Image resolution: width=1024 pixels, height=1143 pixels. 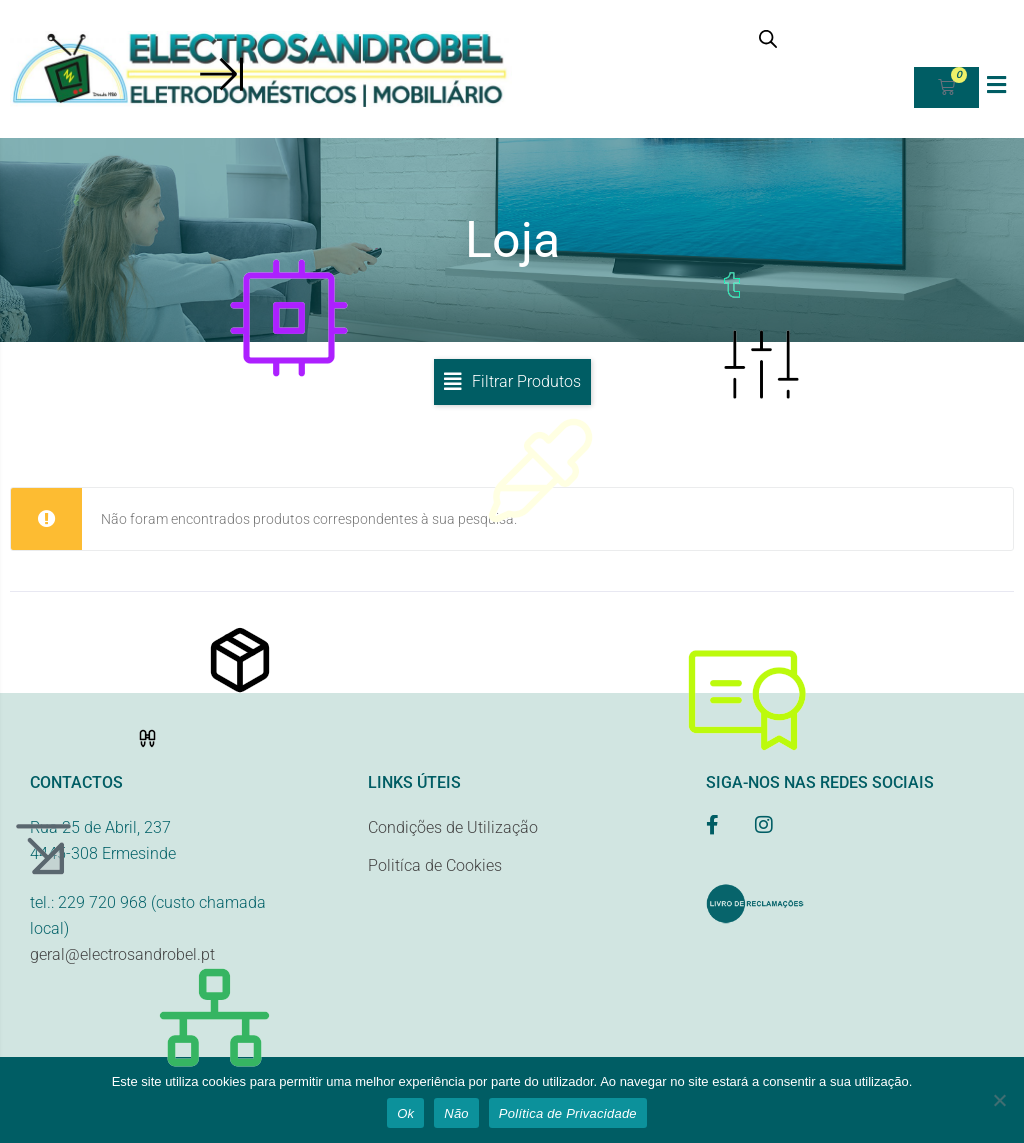 What do you see at coordinates (289, 318) in the screenshot?
I see `view system processor information` at bounding box center [289, 318].